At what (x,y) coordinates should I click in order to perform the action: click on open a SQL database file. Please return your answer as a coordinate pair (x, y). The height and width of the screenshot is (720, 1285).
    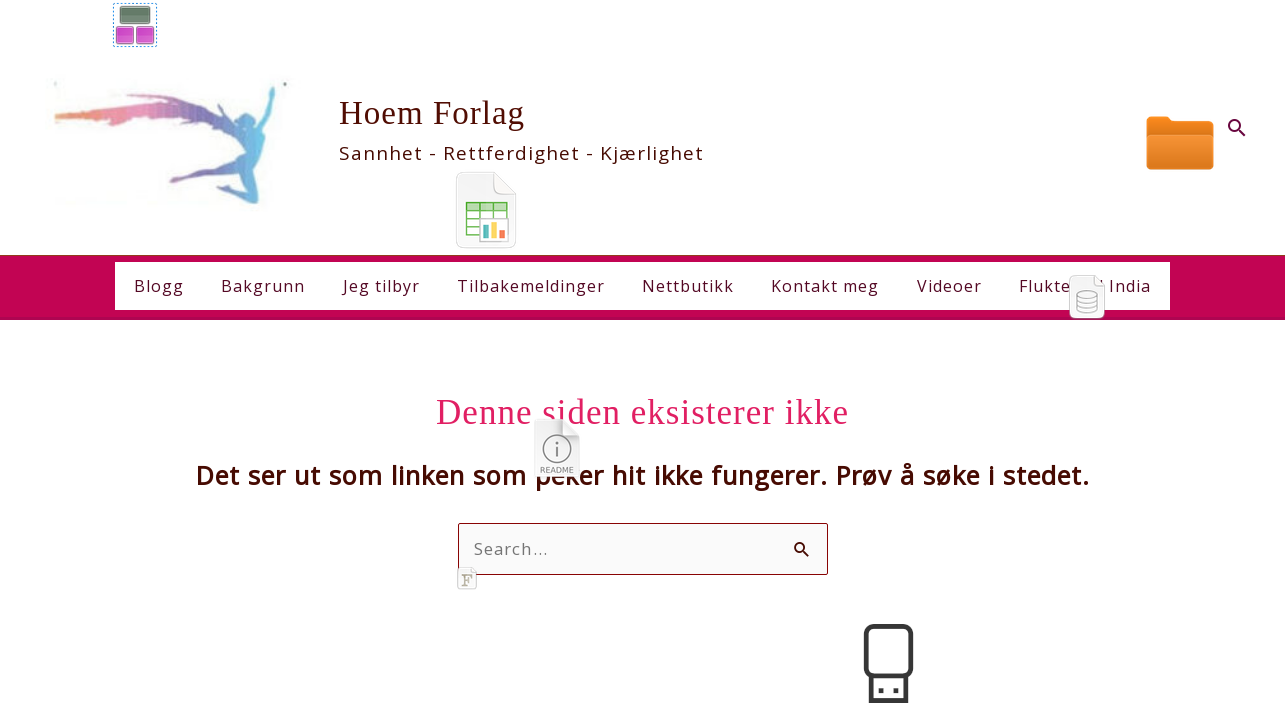
    Looking at the image, I should click on (1087, 297).